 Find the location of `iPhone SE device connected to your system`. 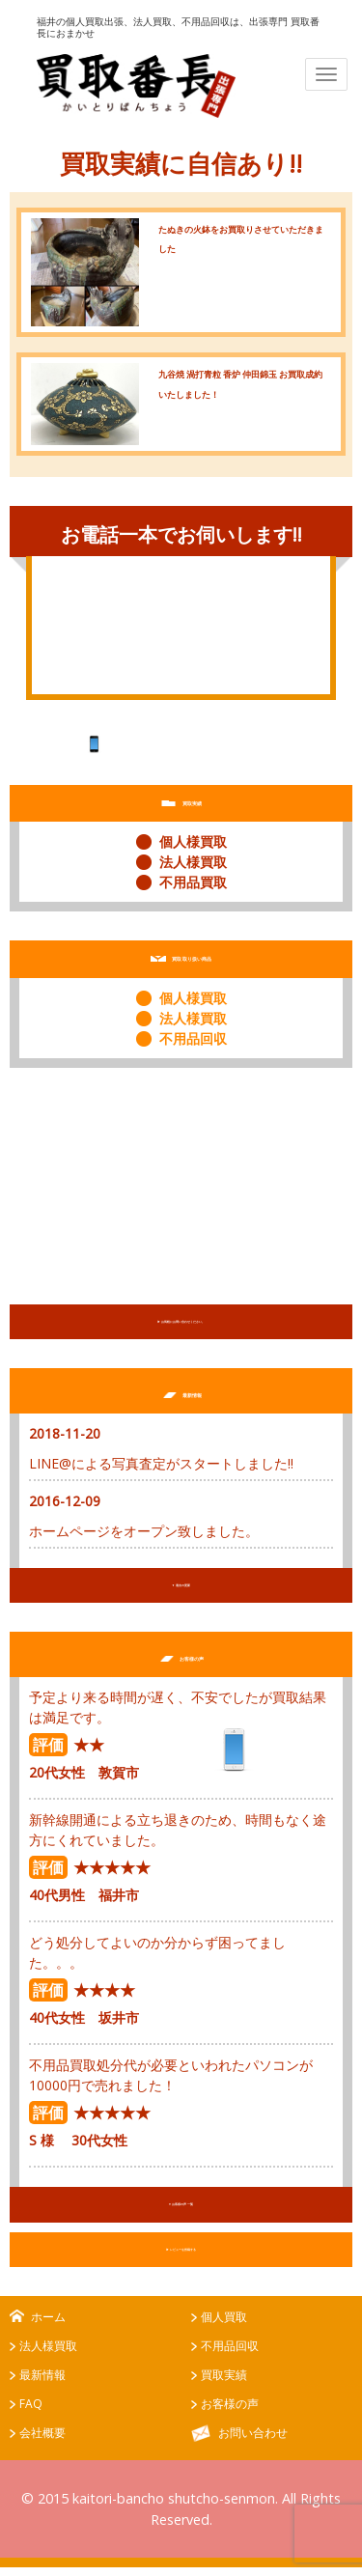

iPhone SE device connected to your system is located at coordinates (234, 1750).